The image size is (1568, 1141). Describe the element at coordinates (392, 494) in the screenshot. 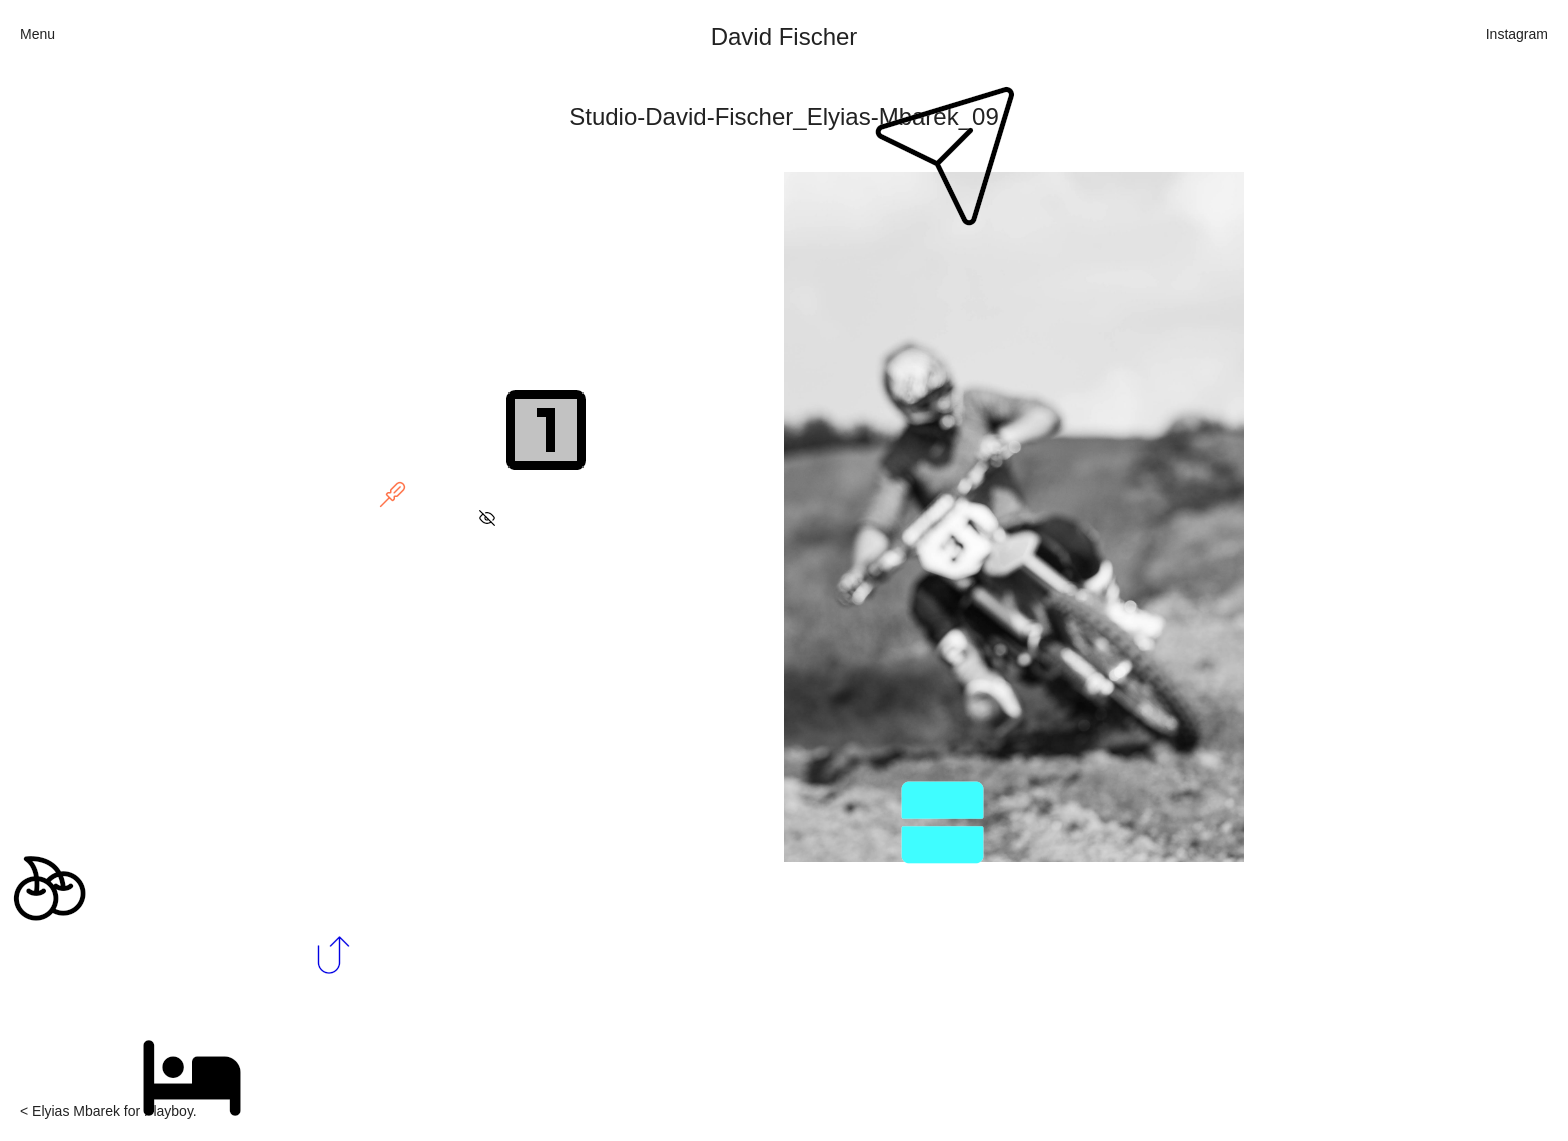

I see `access settings or configuration options` at that location.